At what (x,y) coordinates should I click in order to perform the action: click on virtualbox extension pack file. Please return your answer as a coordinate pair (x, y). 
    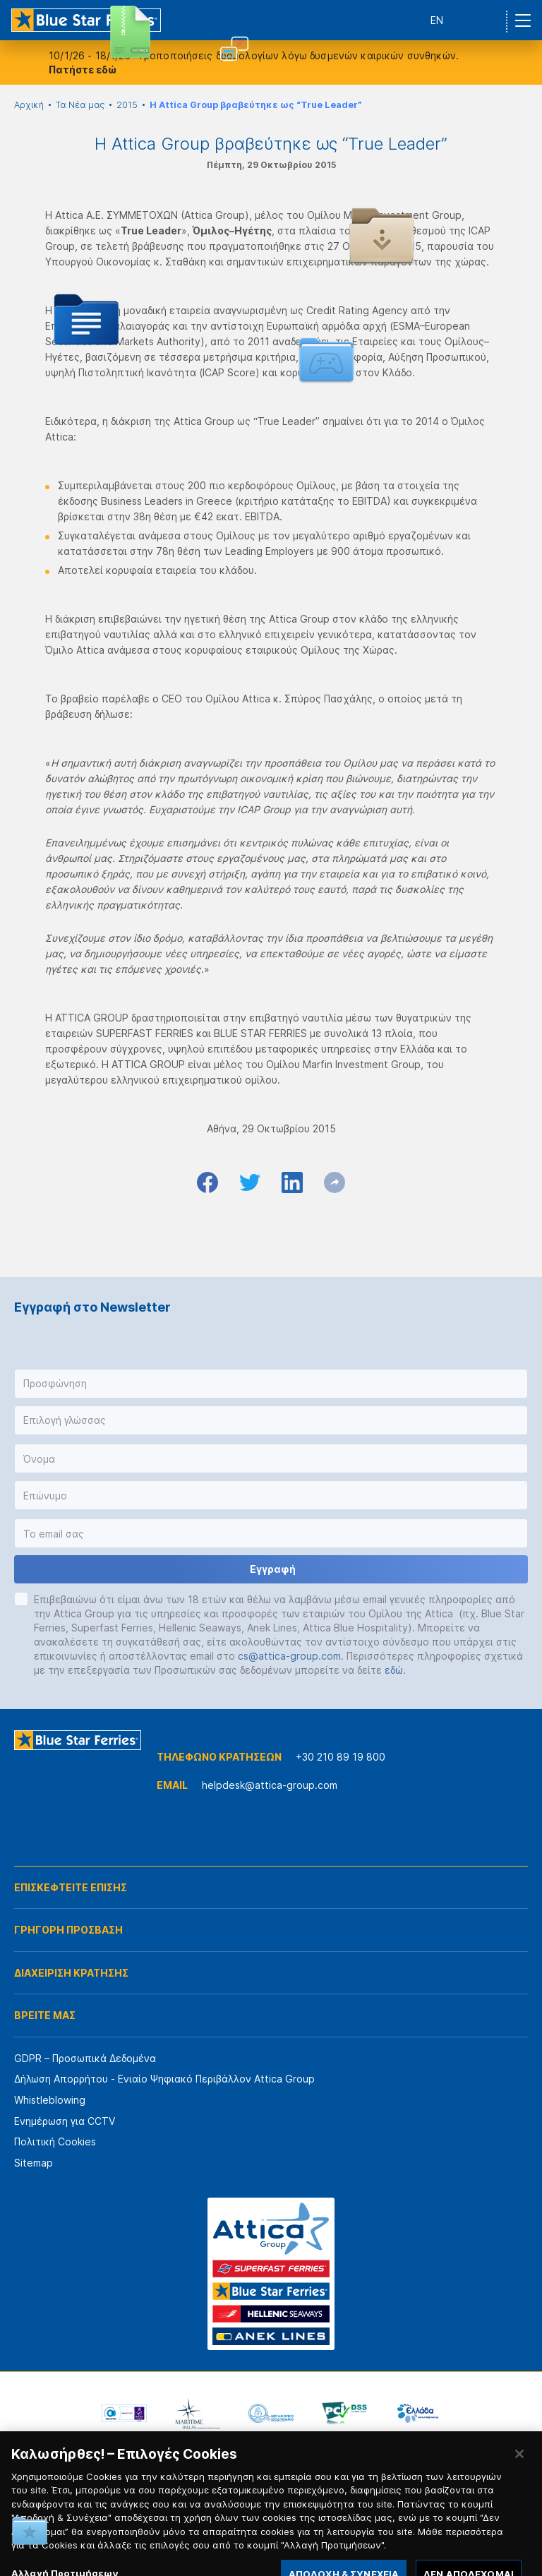
    Looking at the image, I should click on (130, 32).